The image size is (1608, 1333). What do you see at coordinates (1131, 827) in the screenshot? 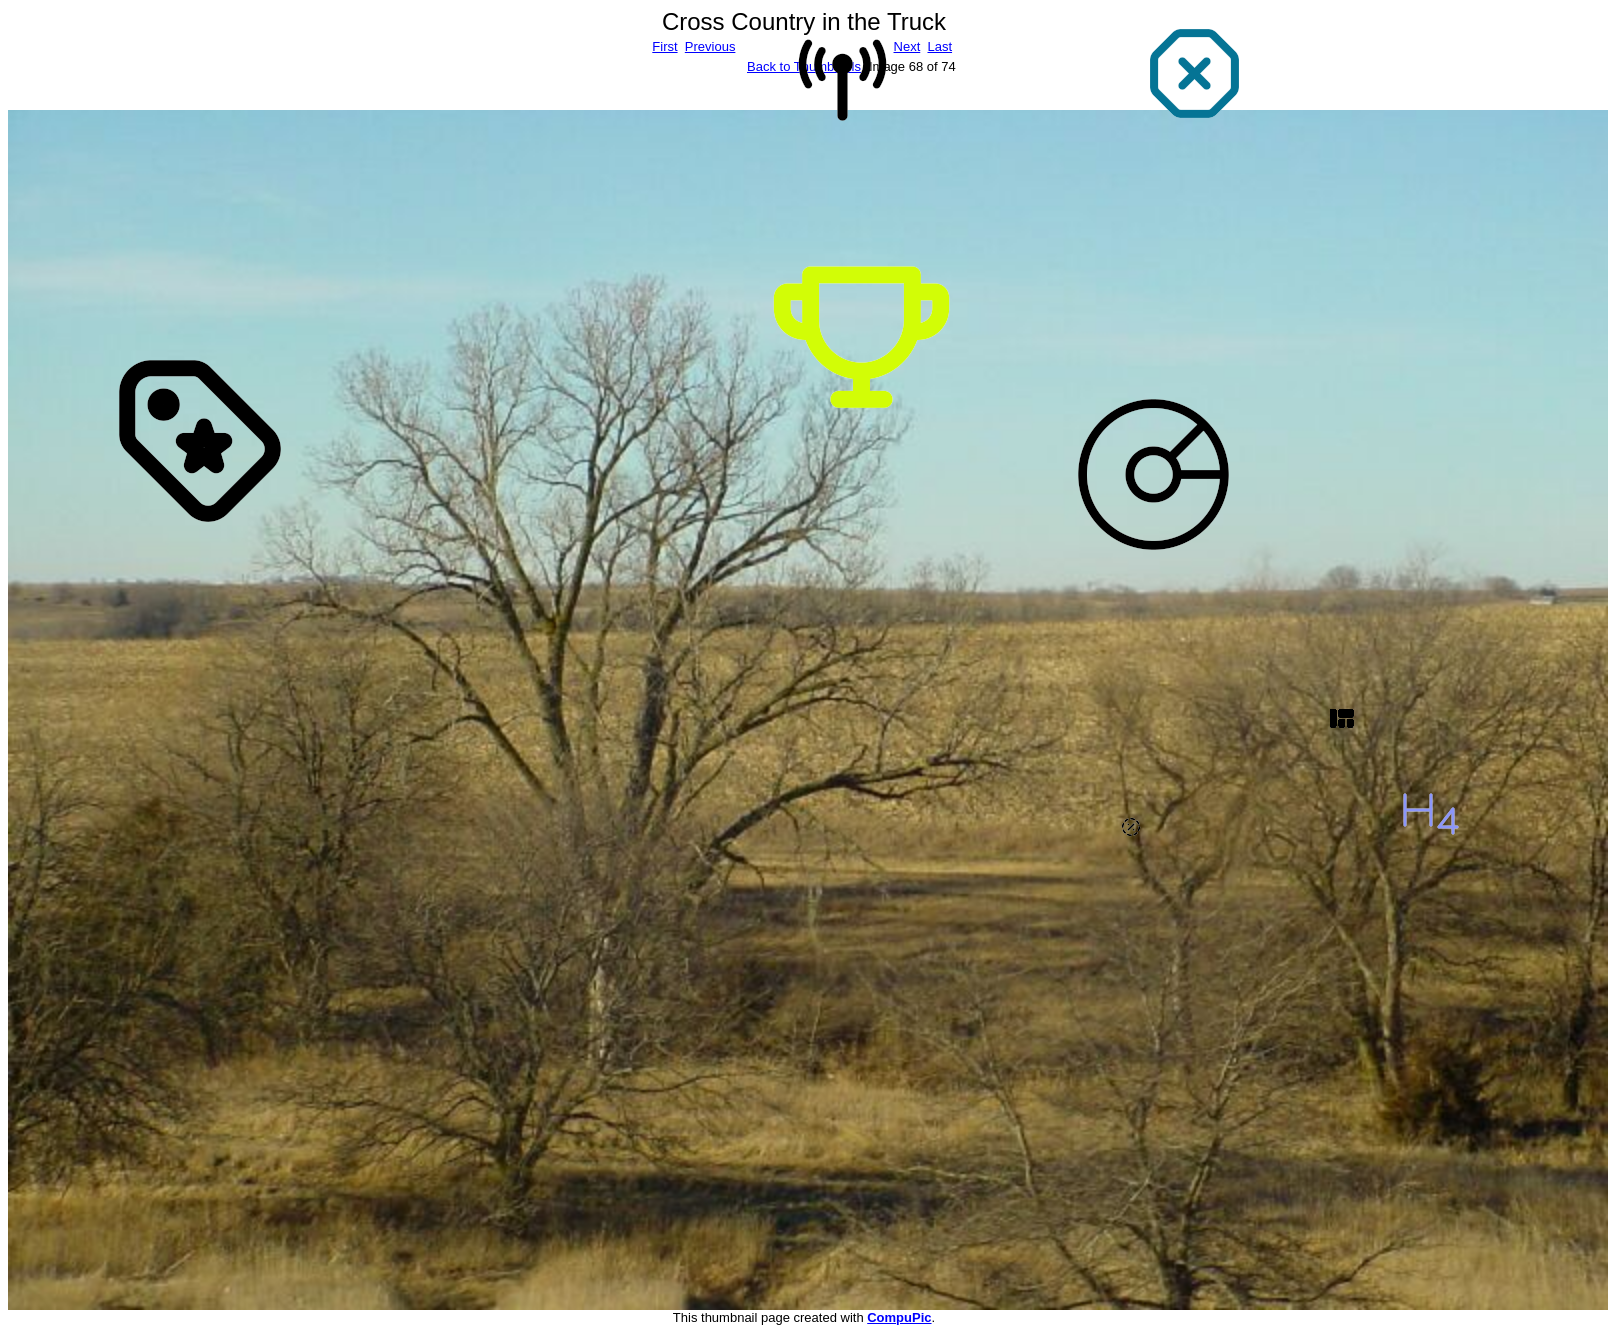
I see `indicates a discount or promotion in progress` at bounding box center [1131, 827].